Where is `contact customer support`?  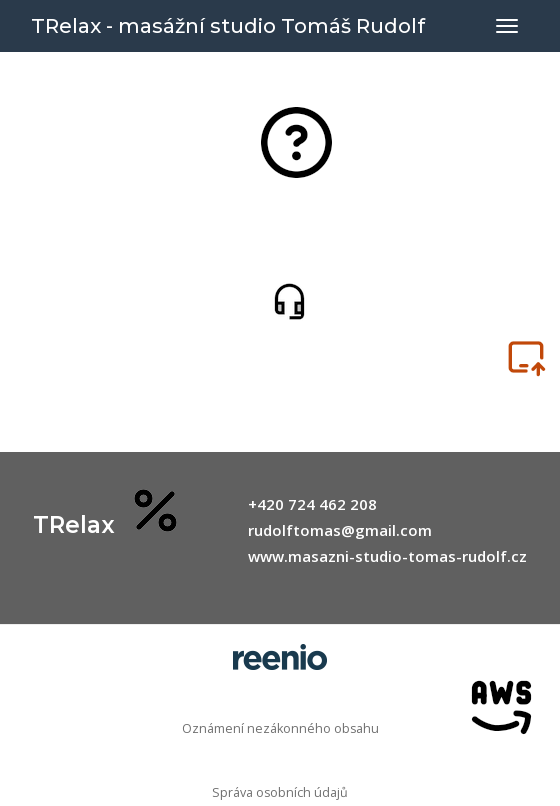
contact customer support is located at coordinates (289, 301).